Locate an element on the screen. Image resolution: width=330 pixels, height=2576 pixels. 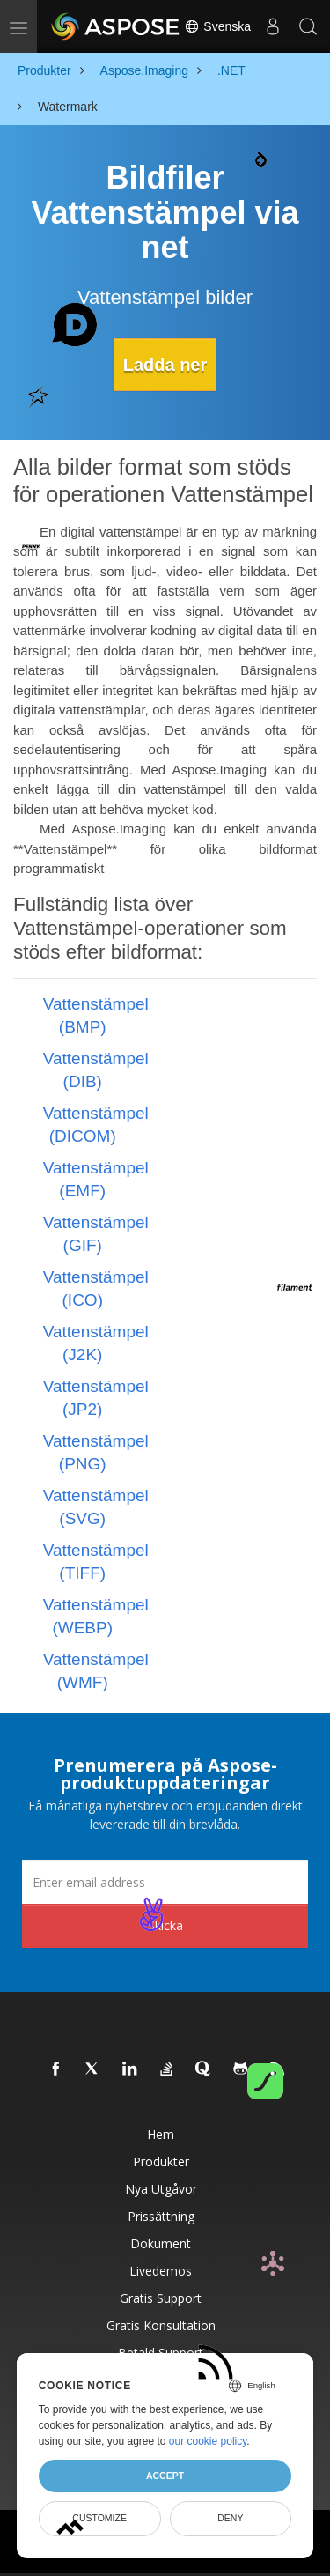
open Disqus comments section is located at coordinates (74, 324).